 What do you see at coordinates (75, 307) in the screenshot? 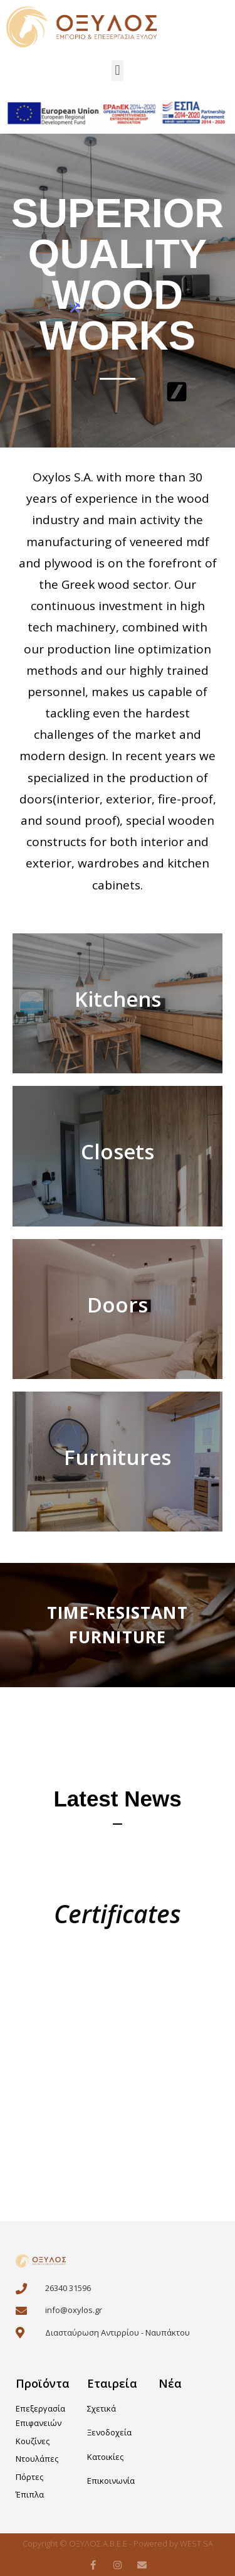
I see `indicates a Discord staff member` at bounding box center [75, 307].